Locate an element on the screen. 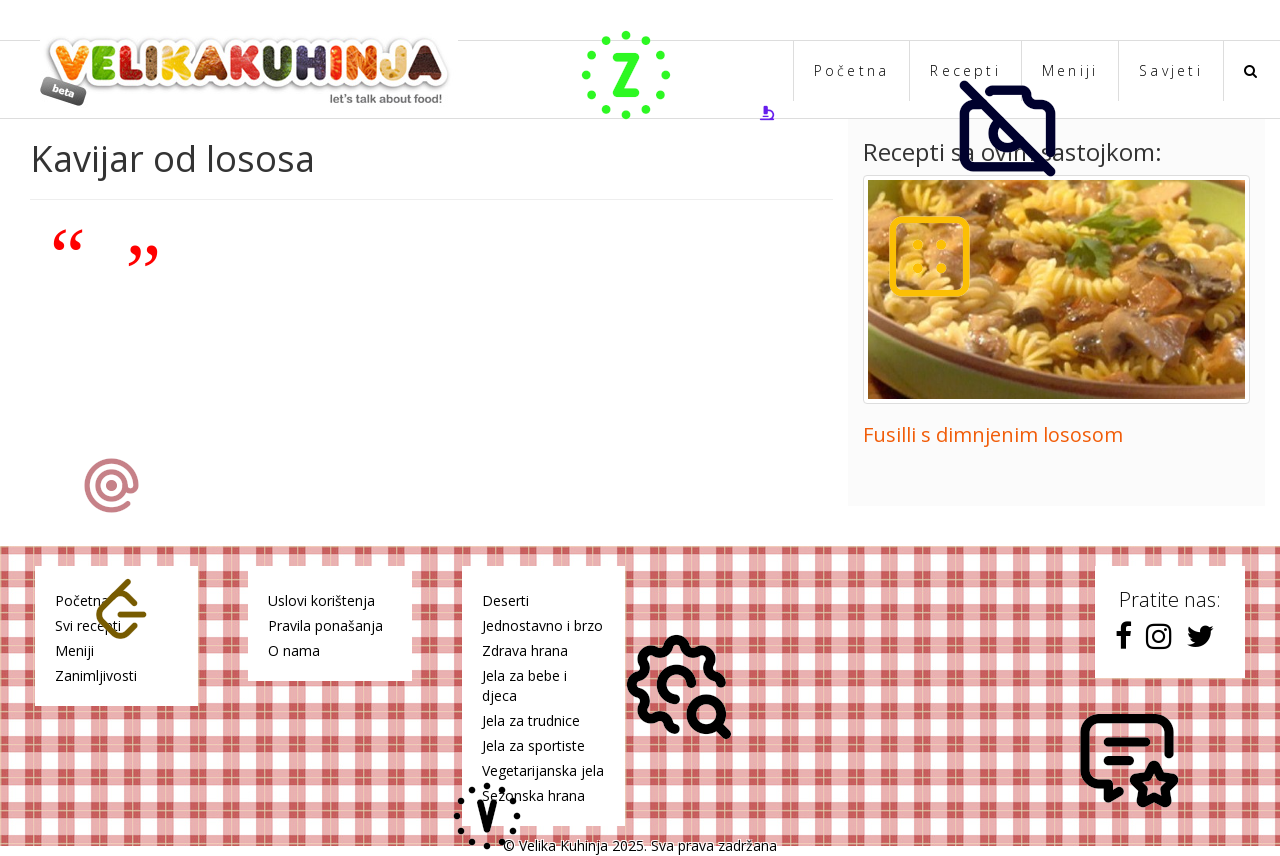  access scientific or laboratory tools is located at coordinates (767, 113).